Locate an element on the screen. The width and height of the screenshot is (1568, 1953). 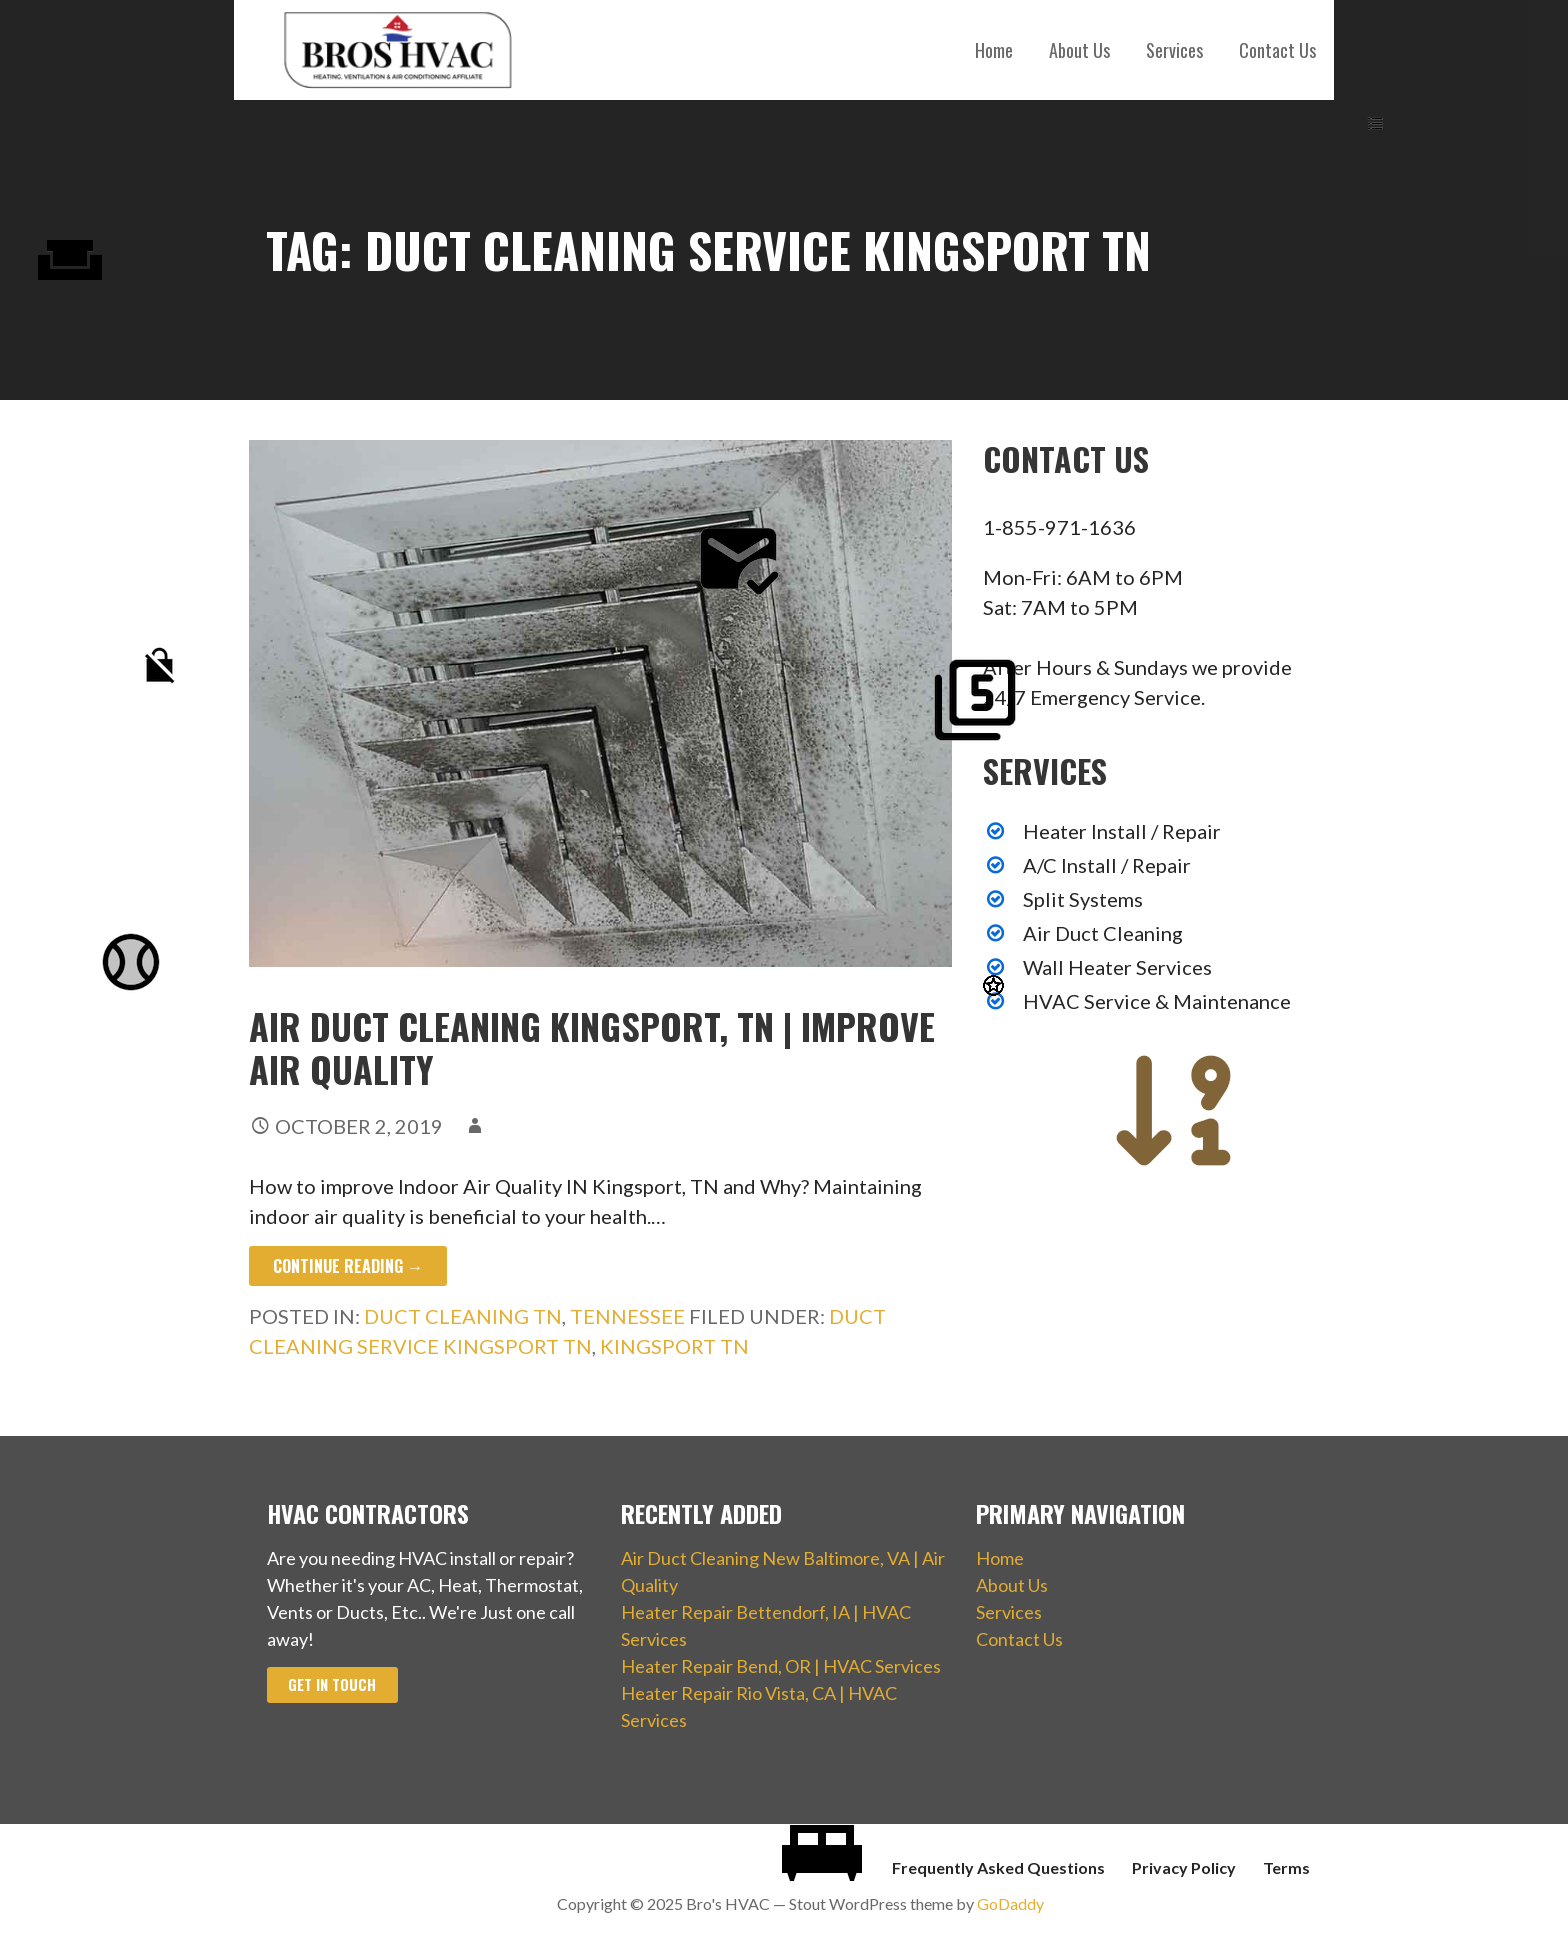
view bedroom or sleeping accommodations is located at coordinates (822, 1853).